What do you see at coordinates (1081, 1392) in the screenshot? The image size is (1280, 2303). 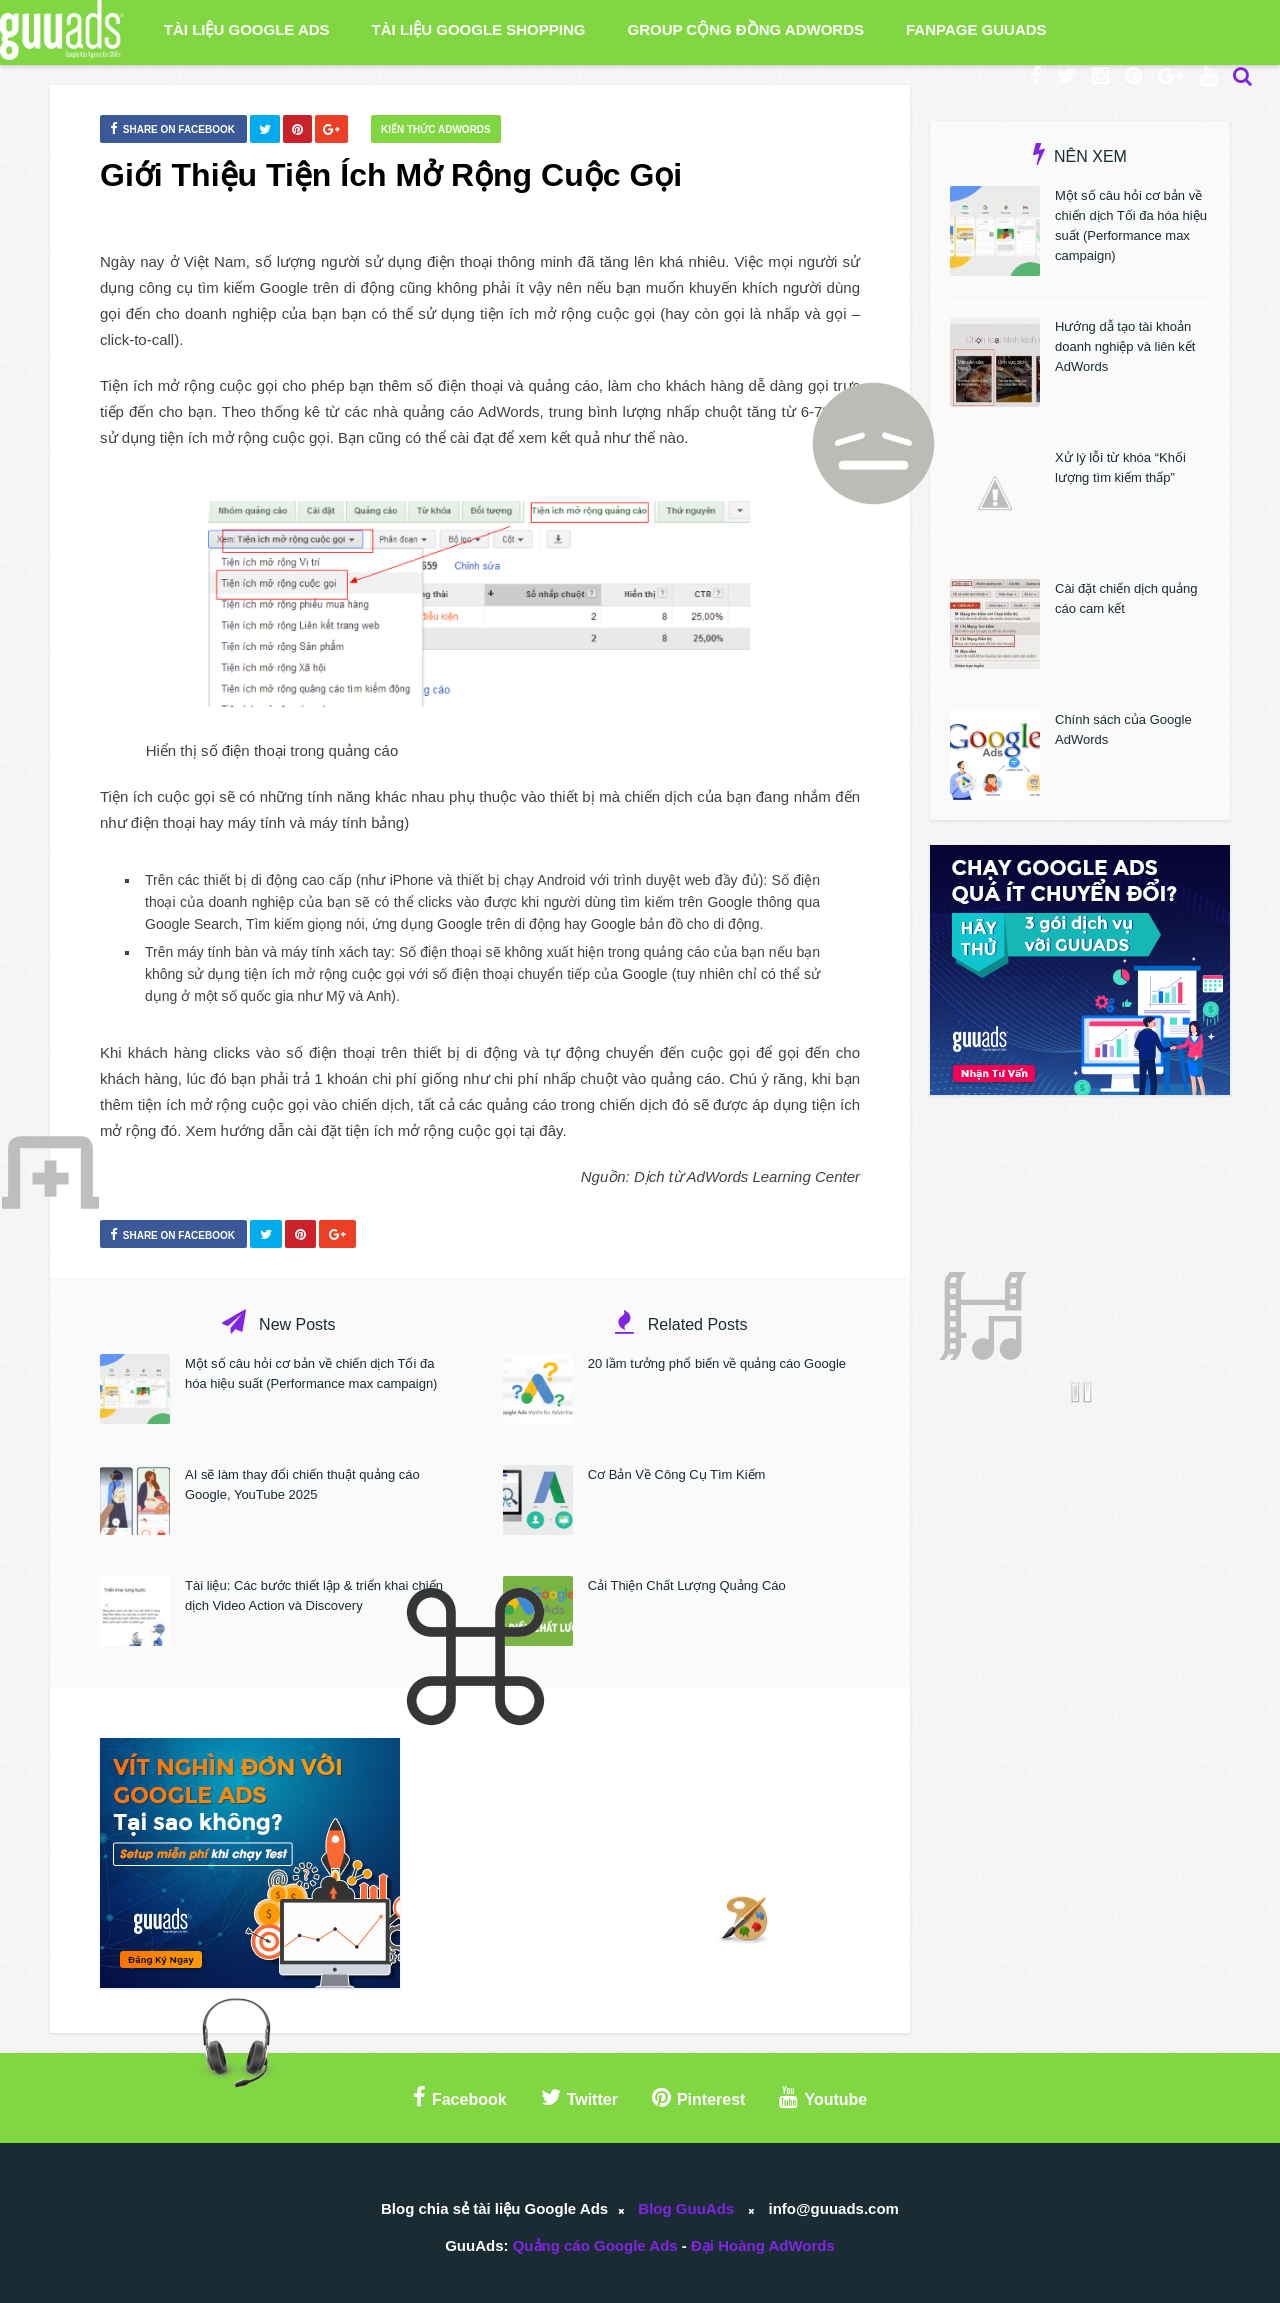 I see `pause media playback` at bounding box center [1081, 1392].